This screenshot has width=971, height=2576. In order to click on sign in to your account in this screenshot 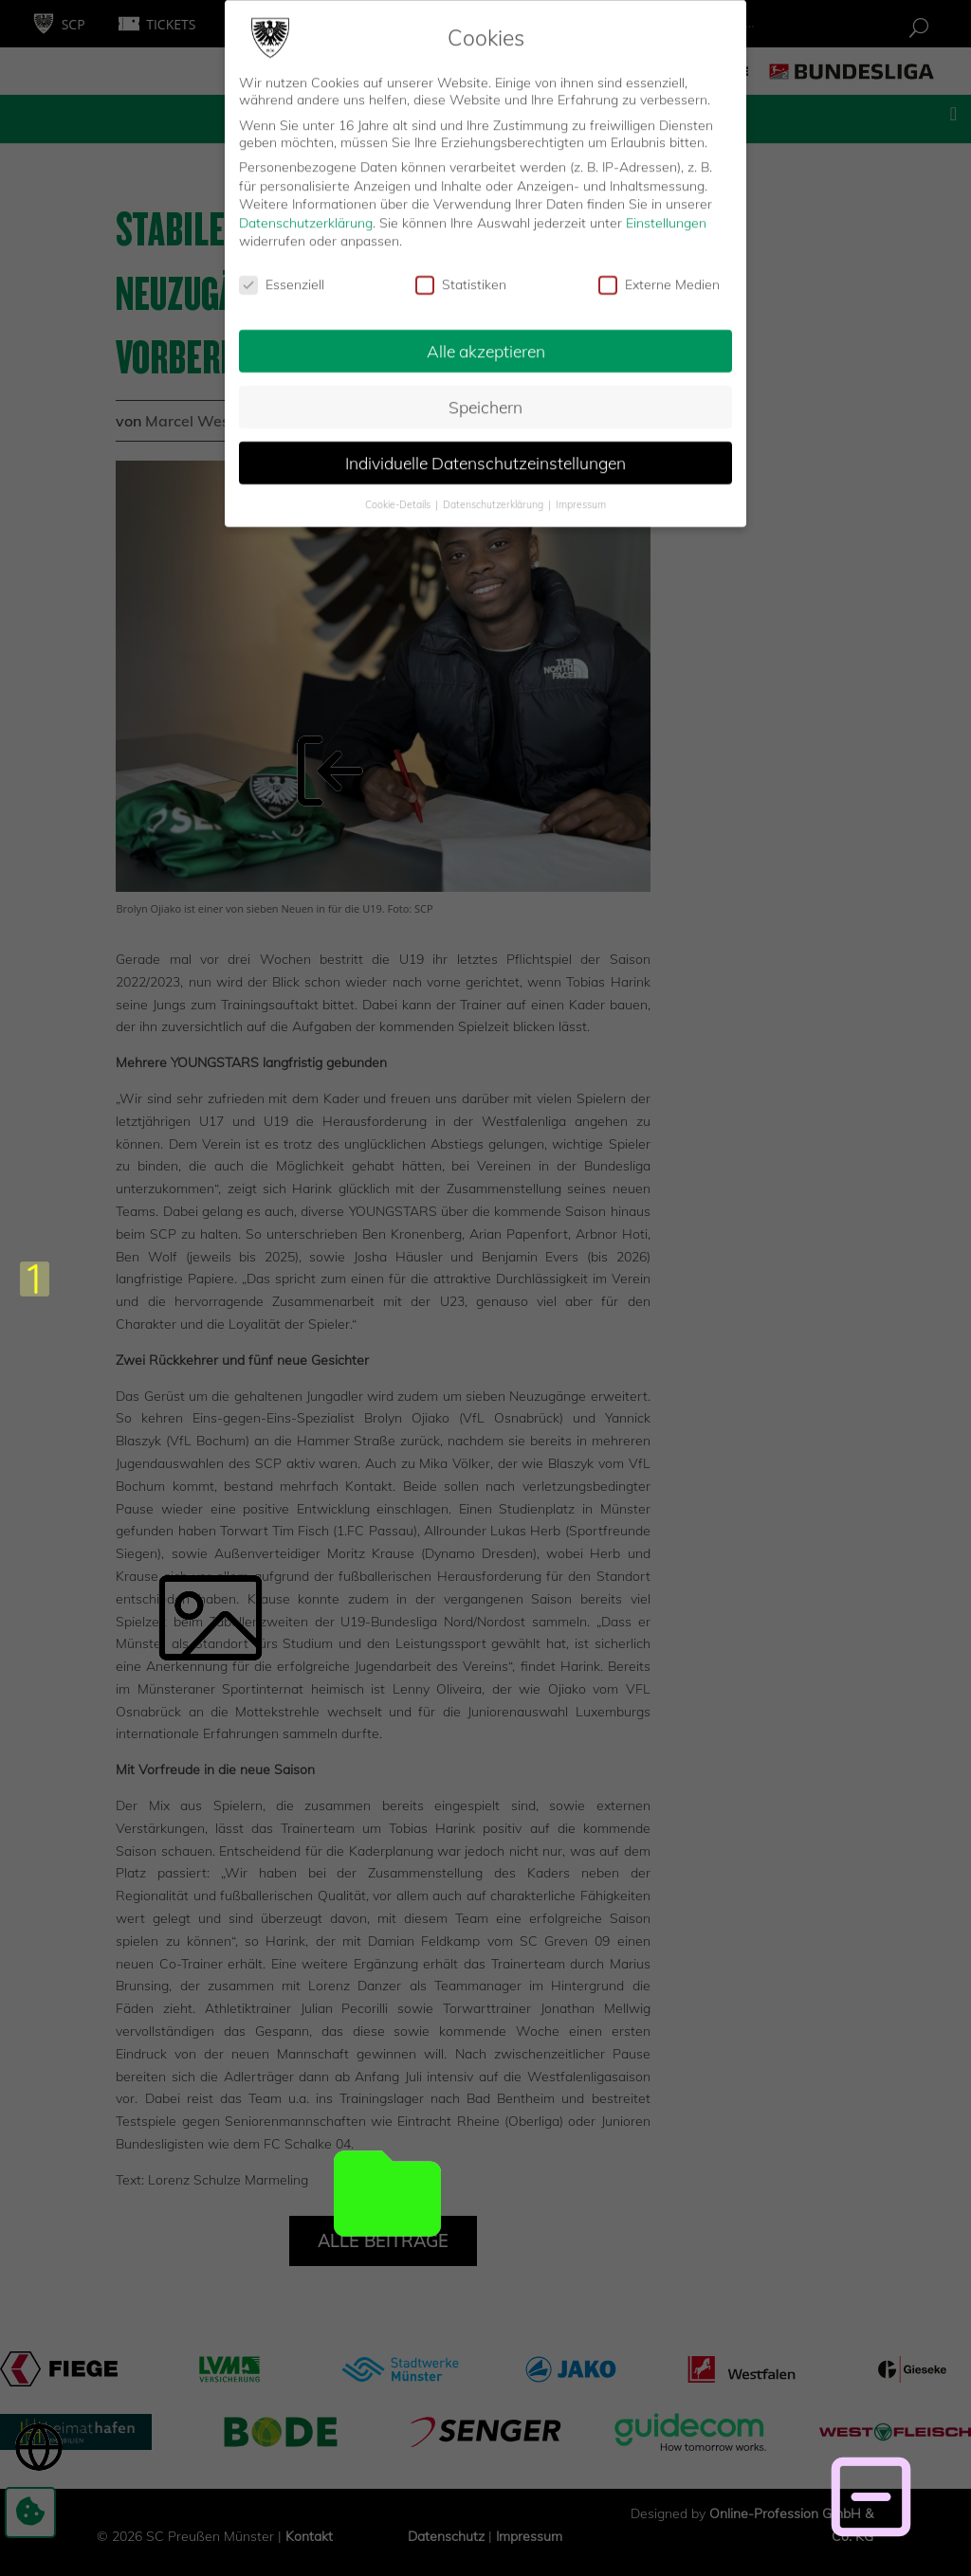, I will do `click(327, 771)`.